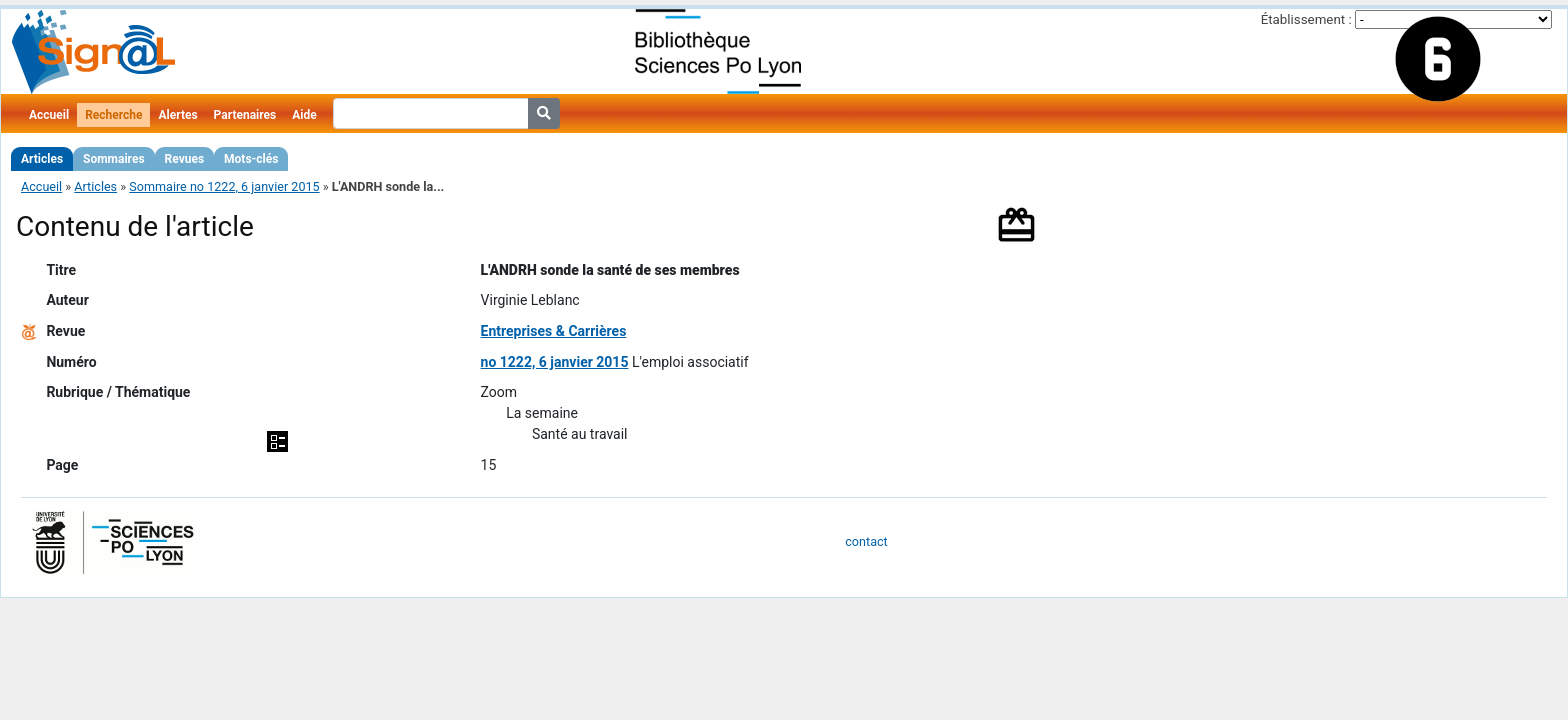 Image resolution: width=1568 pixels, height=720 pixels. I want to click on redeem a gift card, so click(1016, 225).